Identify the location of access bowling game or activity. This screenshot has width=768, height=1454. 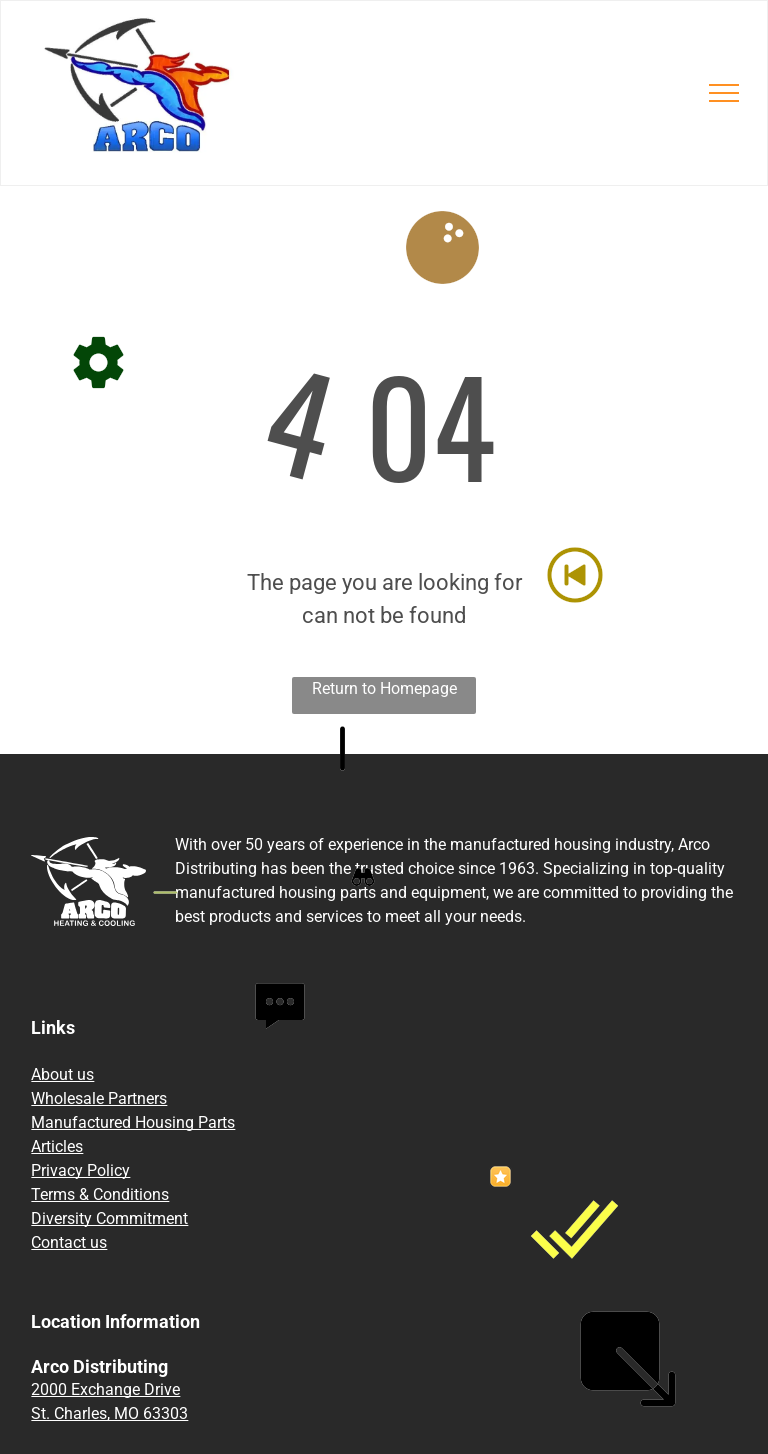
(442, 247).